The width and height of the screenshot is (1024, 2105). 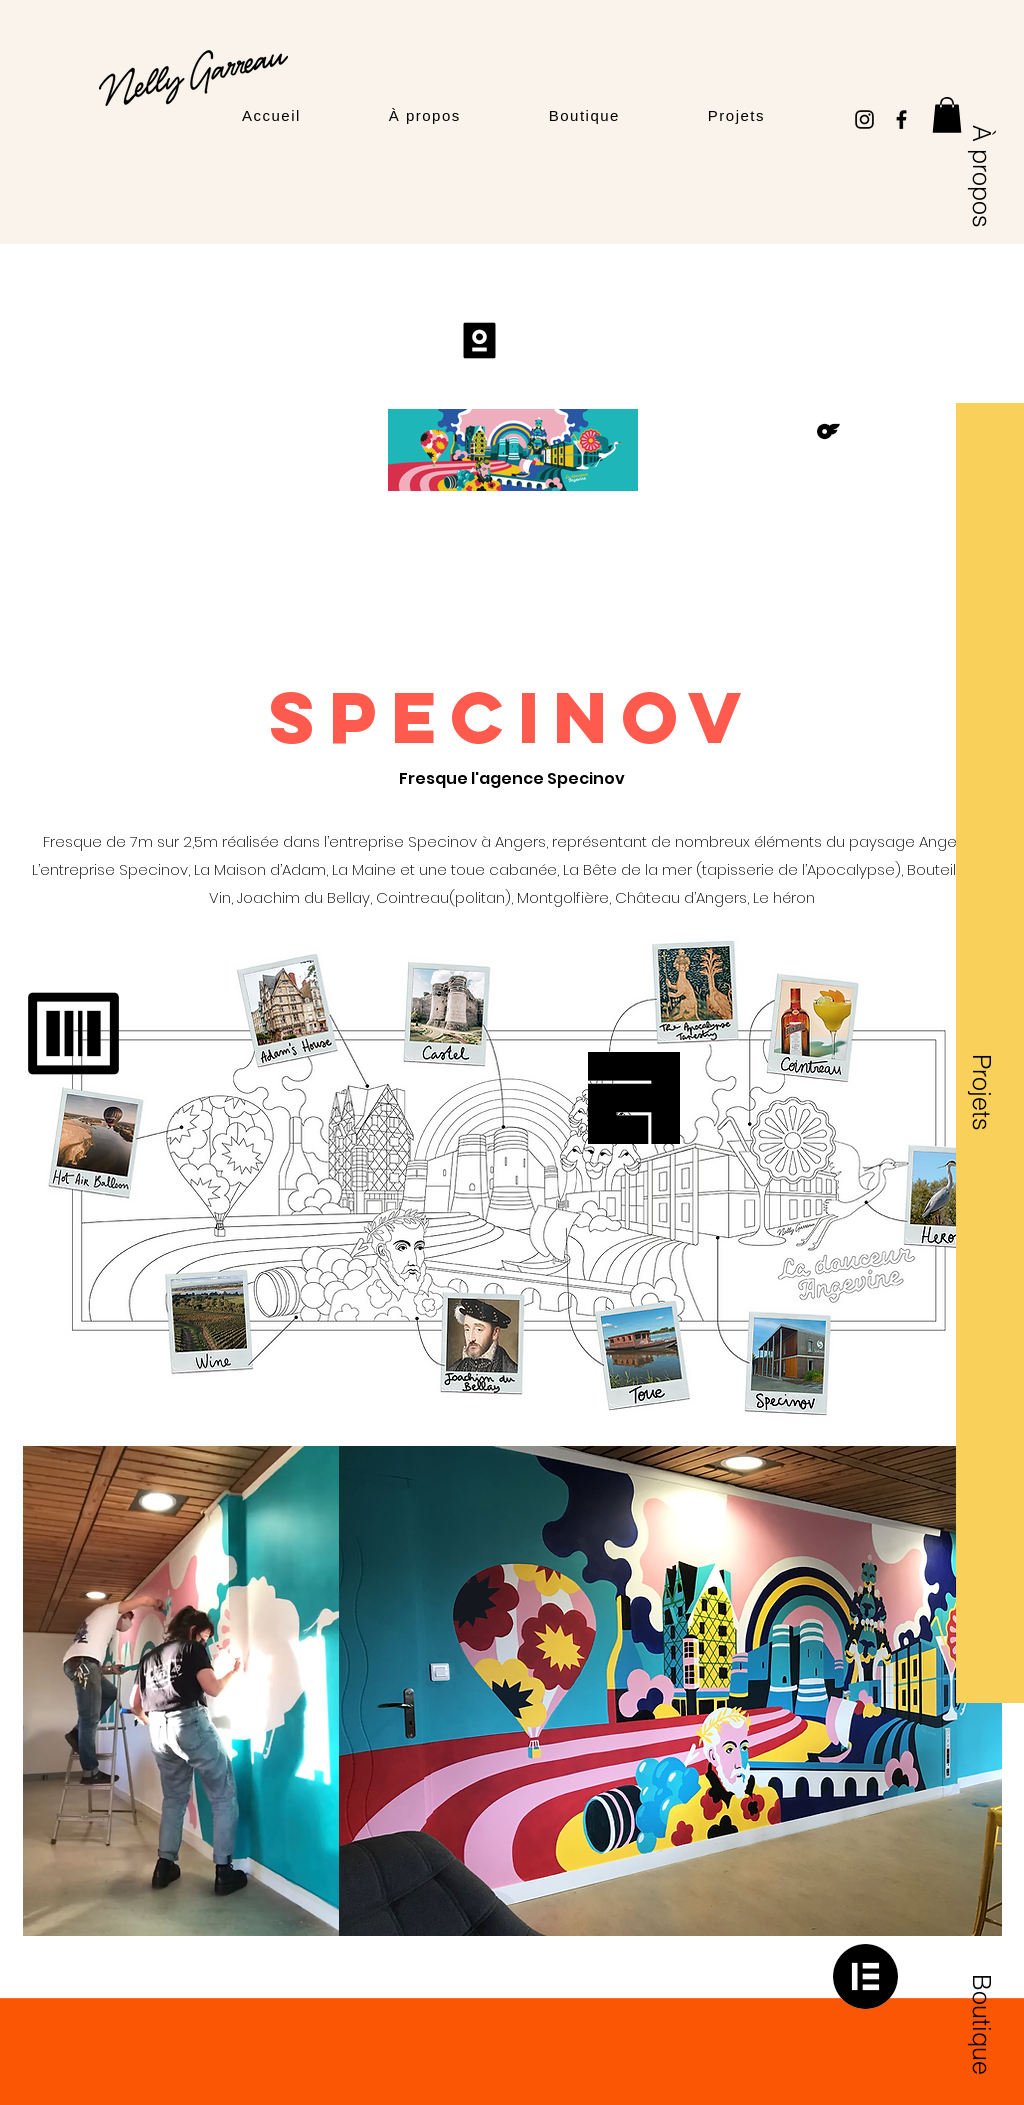 What do you see at coordinates (634, 1098) in the screenshot?
I see `awesomewm window manager logo` at bounding box center [634, 1098].